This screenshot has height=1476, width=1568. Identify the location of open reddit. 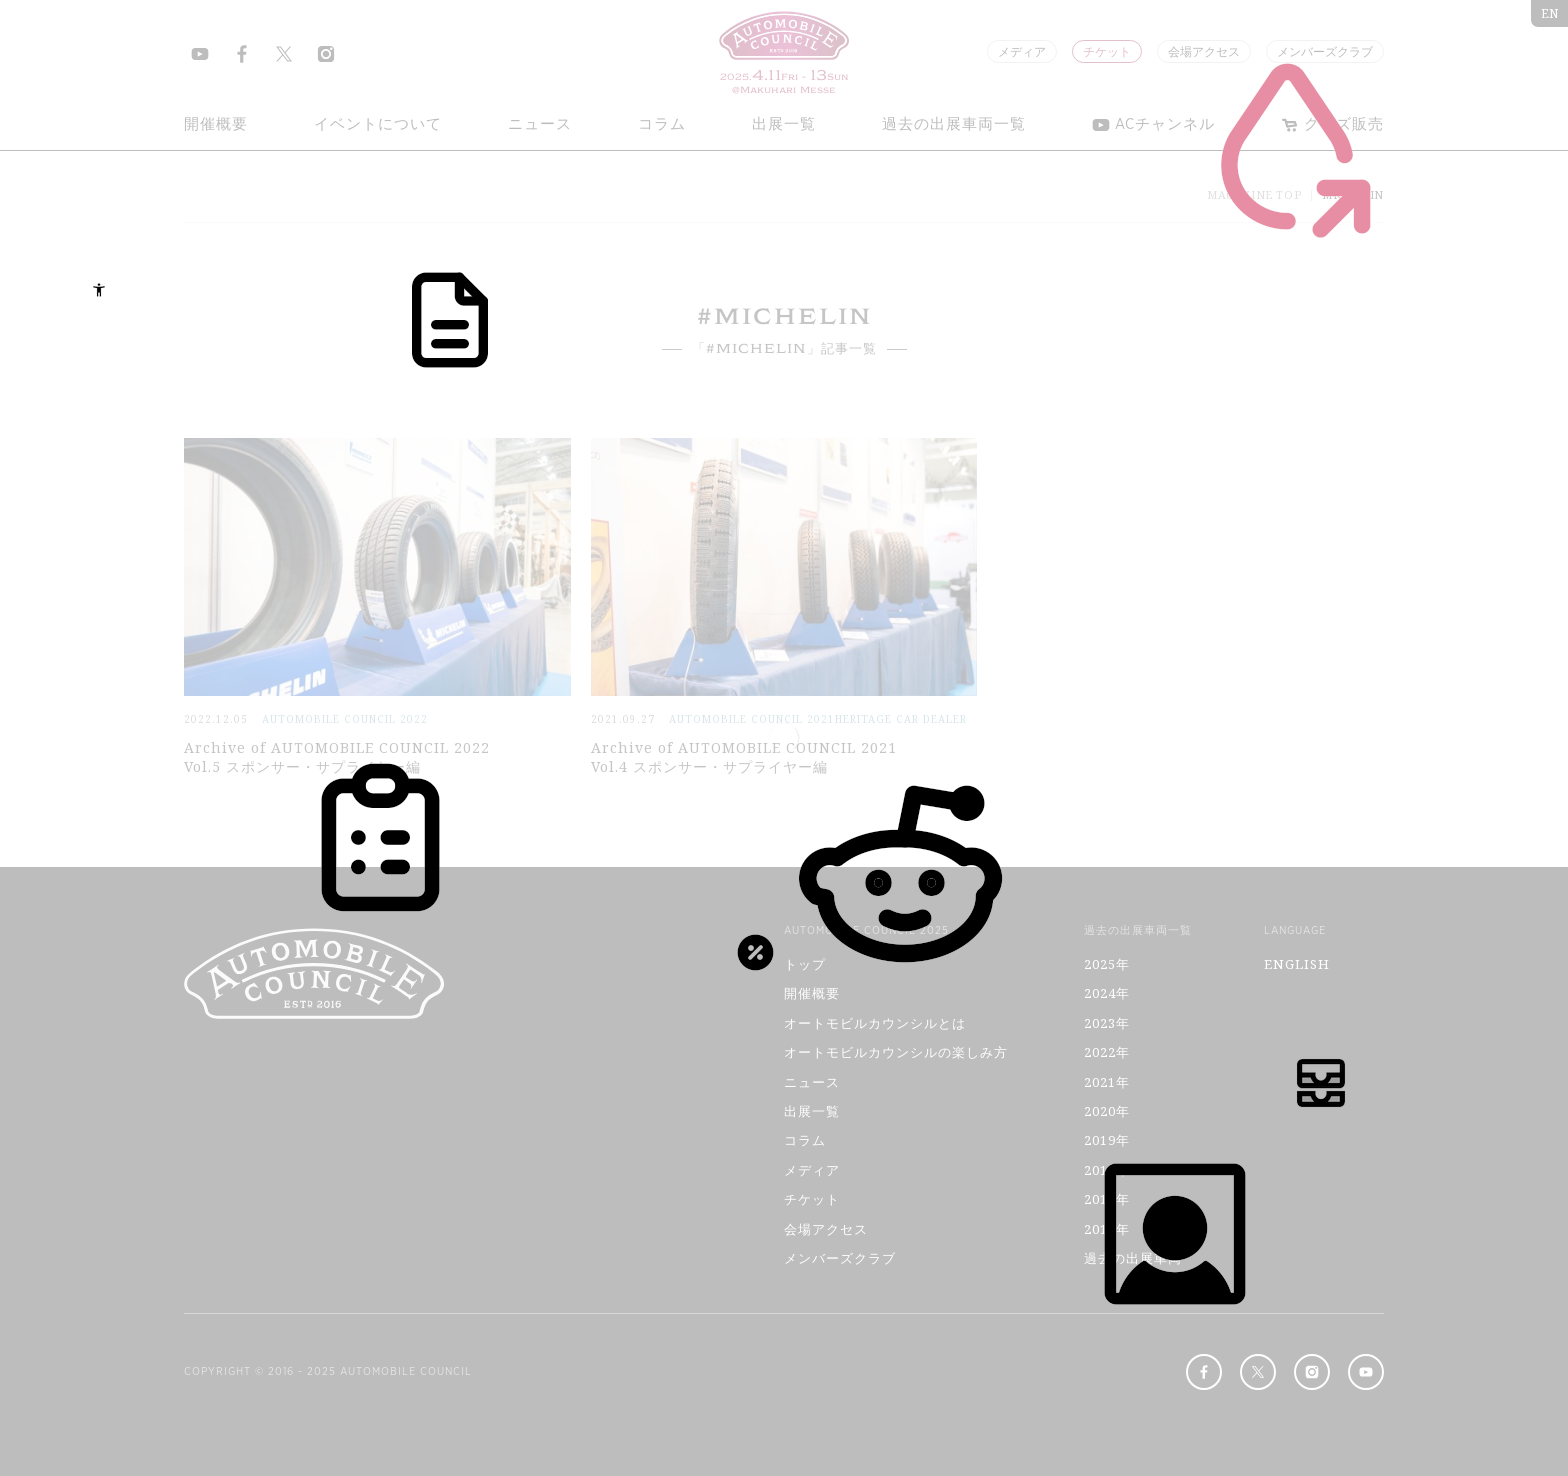
(905, 874).